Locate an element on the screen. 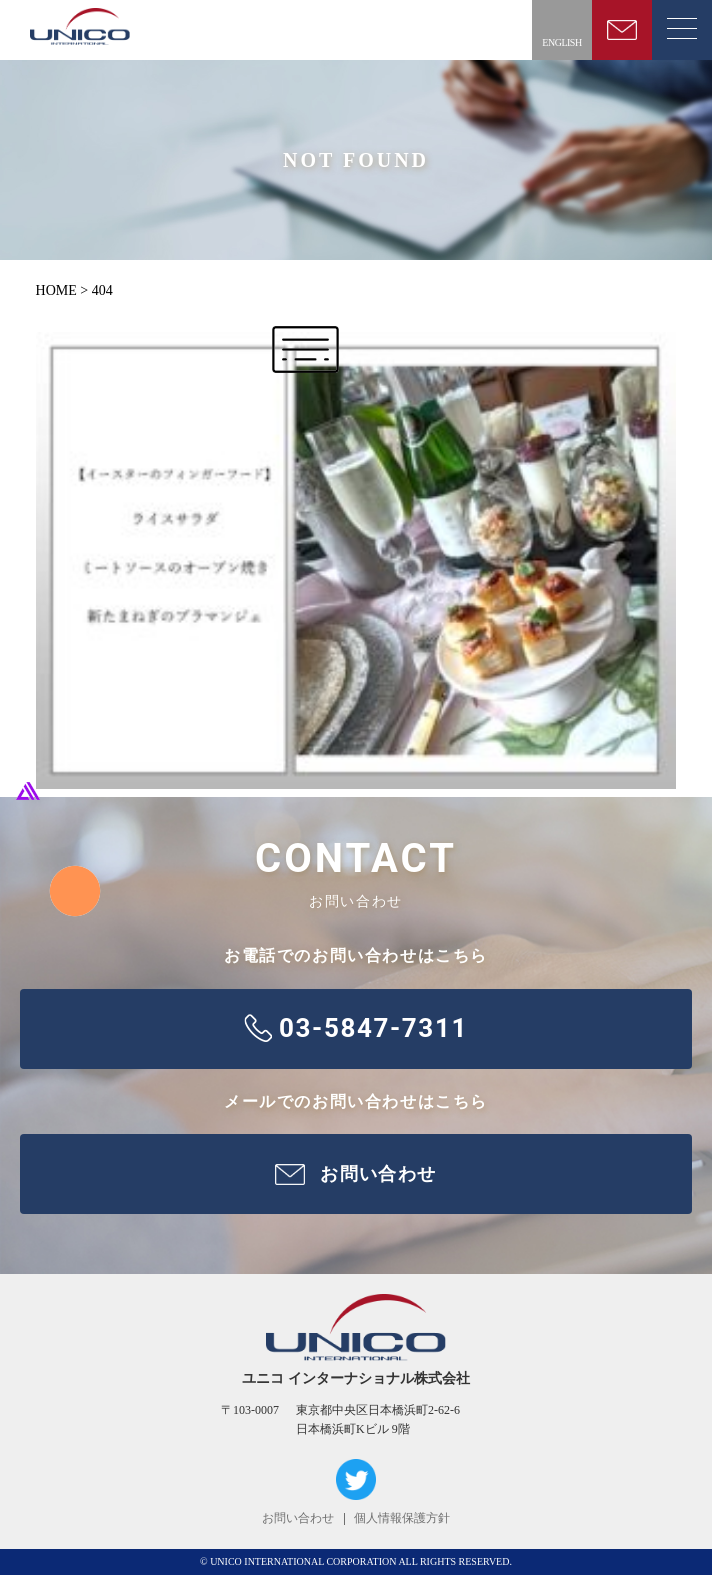  select or mark an item is located at coordinates (75, 891).